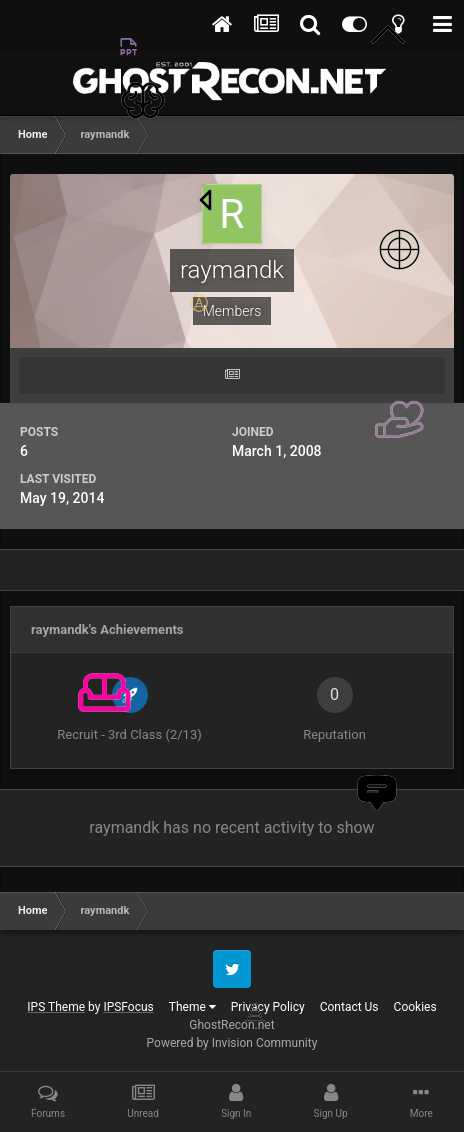 Image resolution: width=464 pixels, height=1132 pixels. Describe the element at coordinates (377, 793) in the screenshot. I see `open chat or messaging` at that location.